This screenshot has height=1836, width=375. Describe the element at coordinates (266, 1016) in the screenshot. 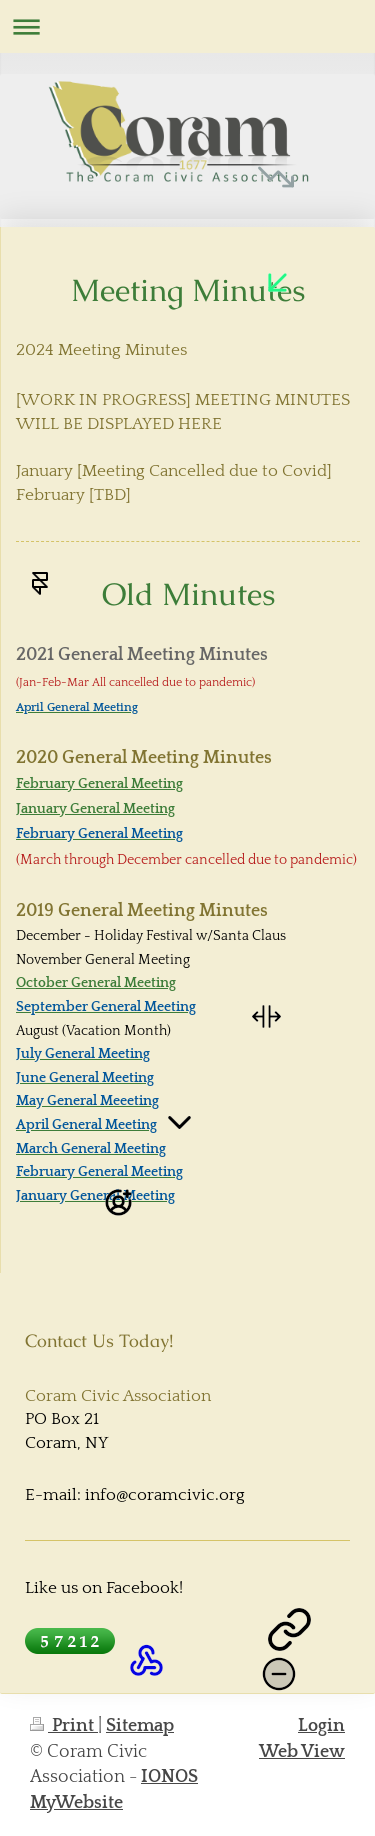

I see `adjust horizontal split between panels` at that location.